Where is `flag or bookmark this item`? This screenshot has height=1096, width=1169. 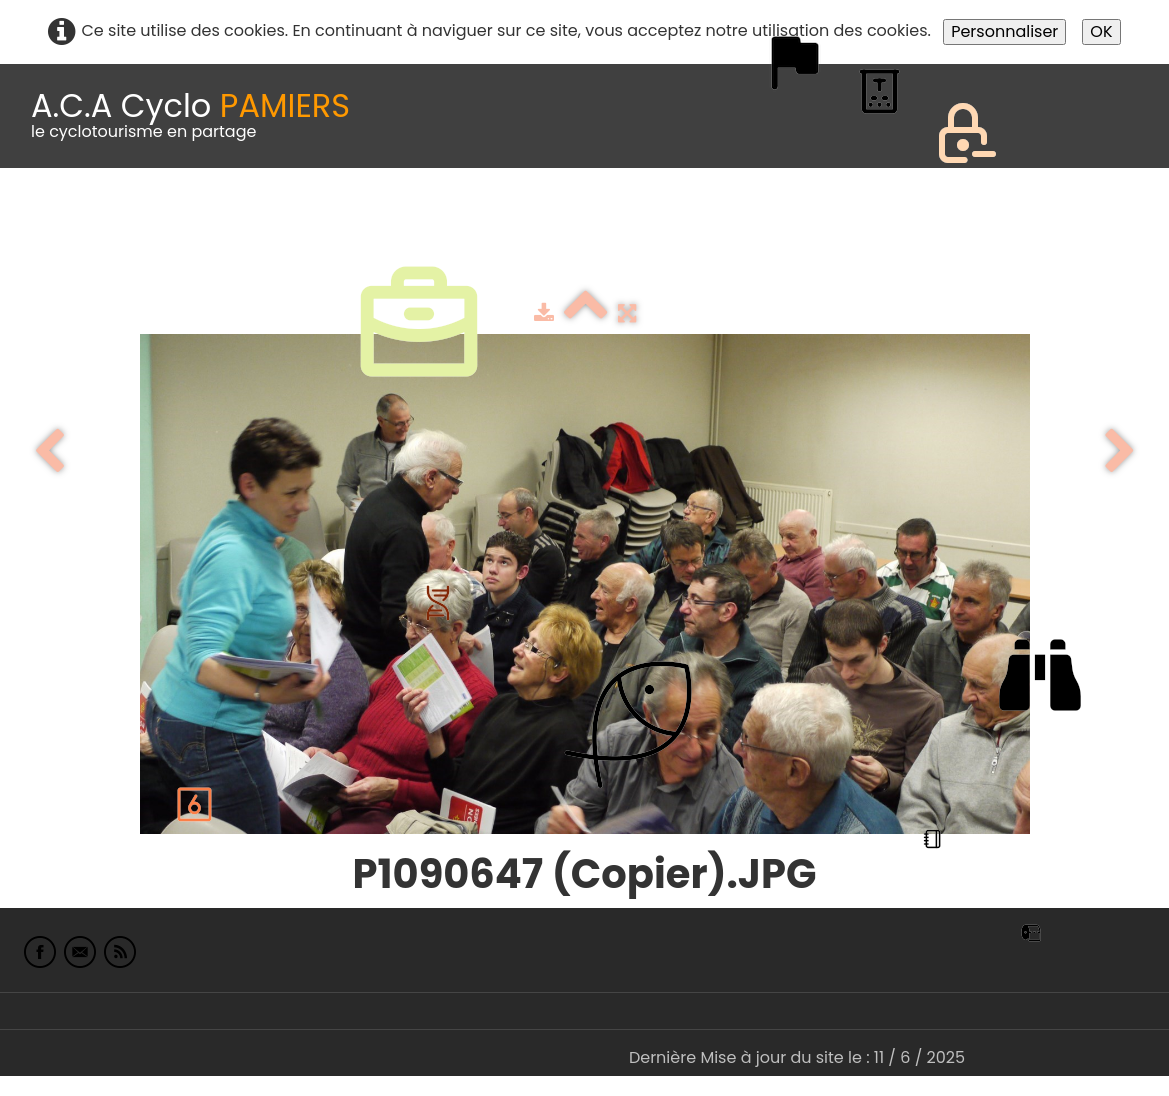 flag or bookmark this item is located at coordinates (793, 61).